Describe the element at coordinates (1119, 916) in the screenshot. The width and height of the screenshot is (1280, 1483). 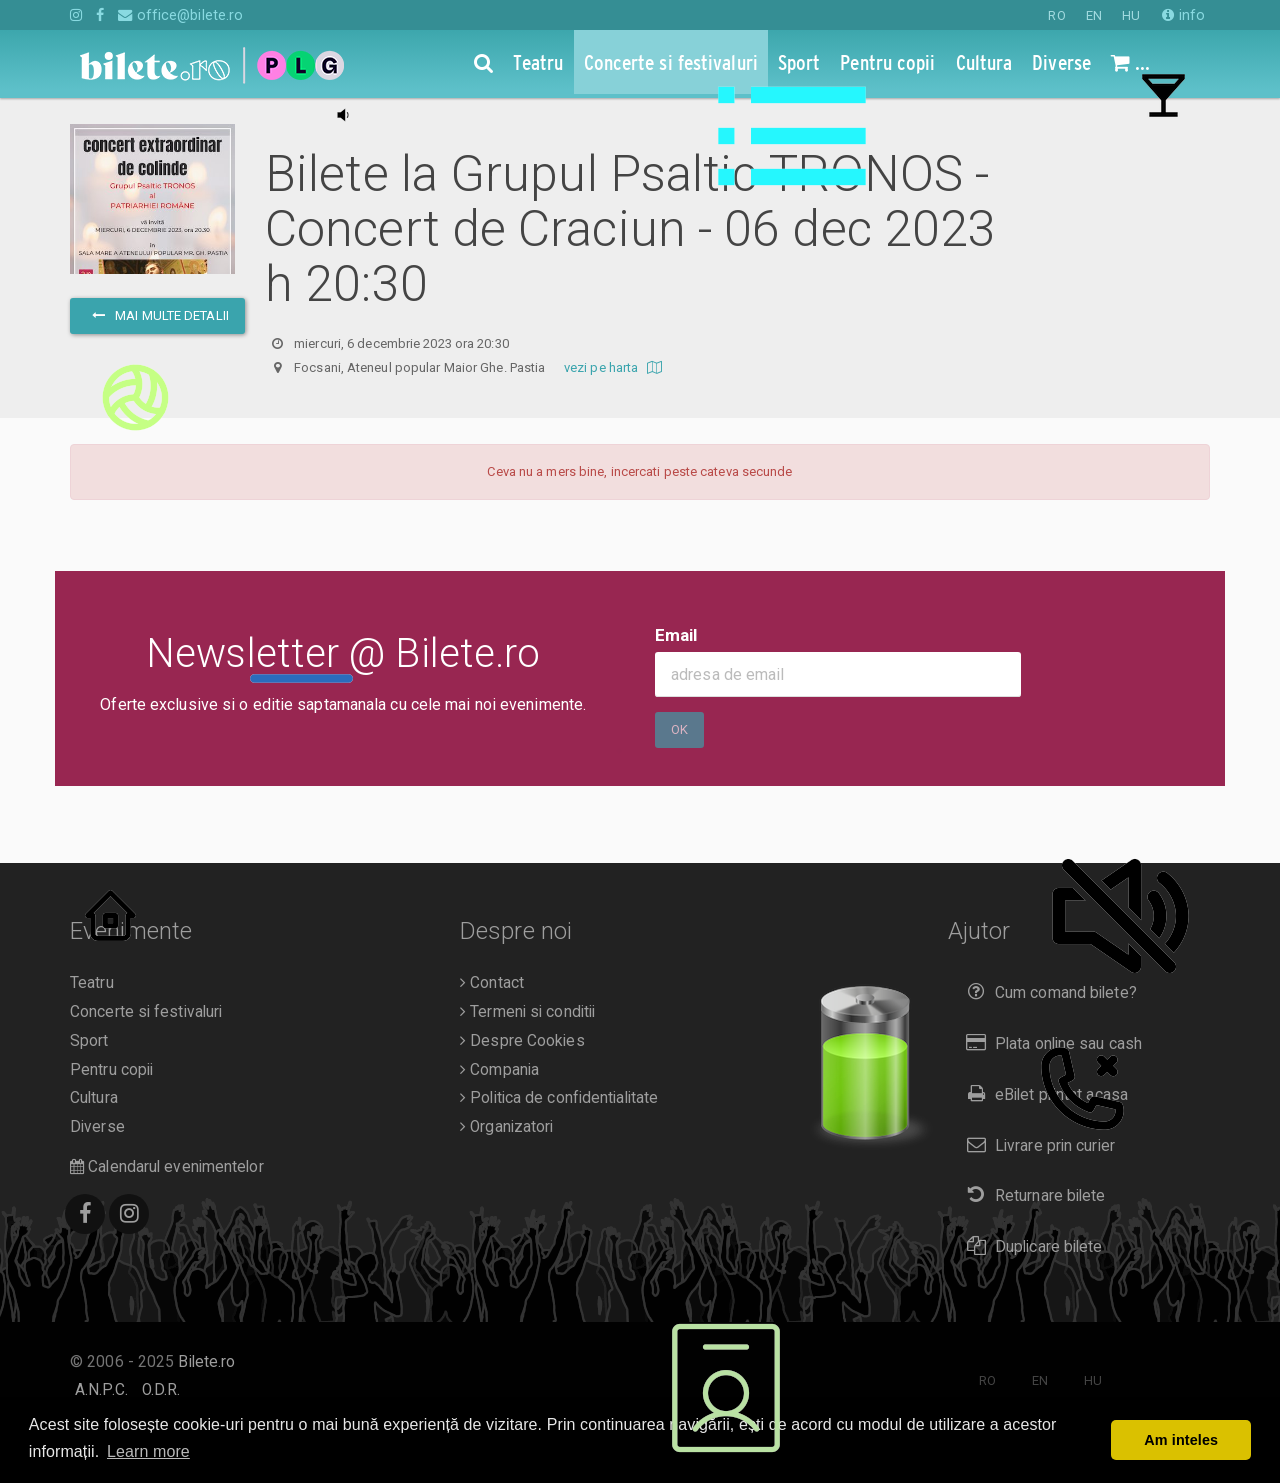
I see `mute audio or sound` at that location.